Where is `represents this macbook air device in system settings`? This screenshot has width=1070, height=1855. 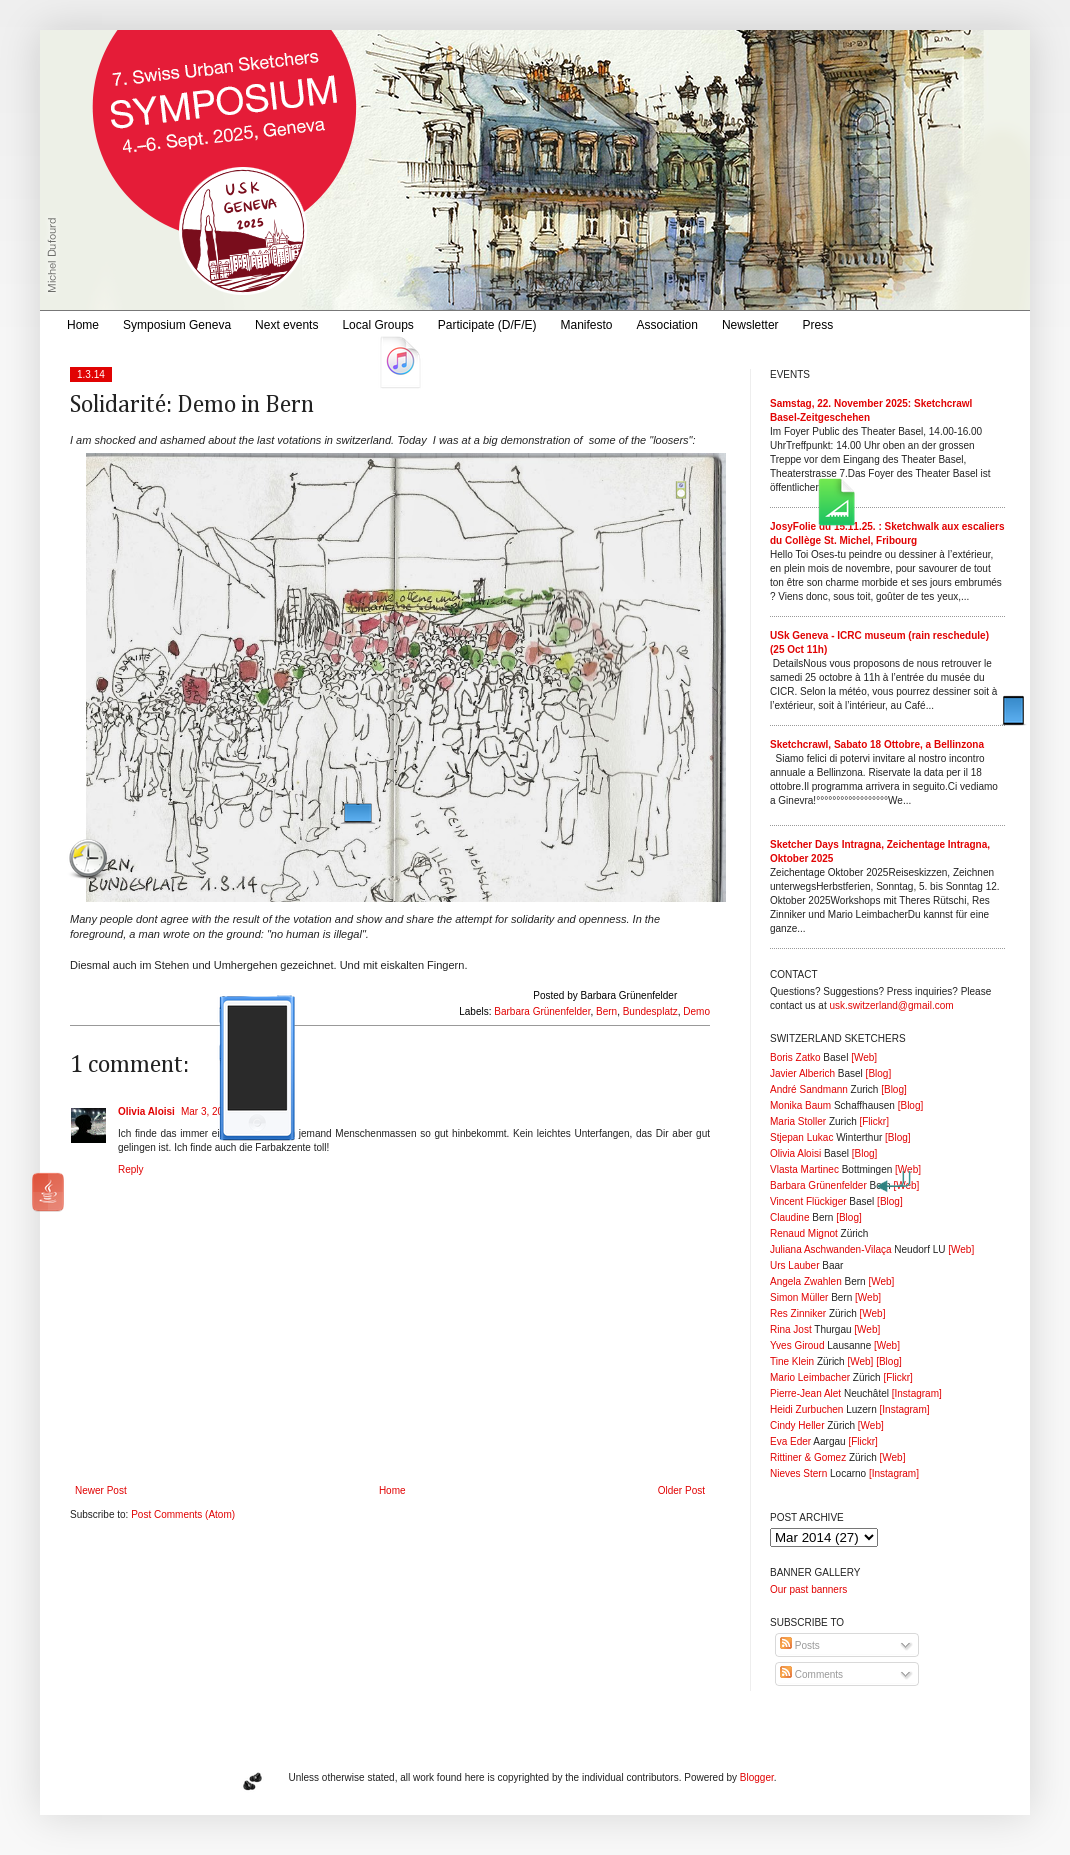
represents this macbook air device in system settings is located at coordinates (358, 812).